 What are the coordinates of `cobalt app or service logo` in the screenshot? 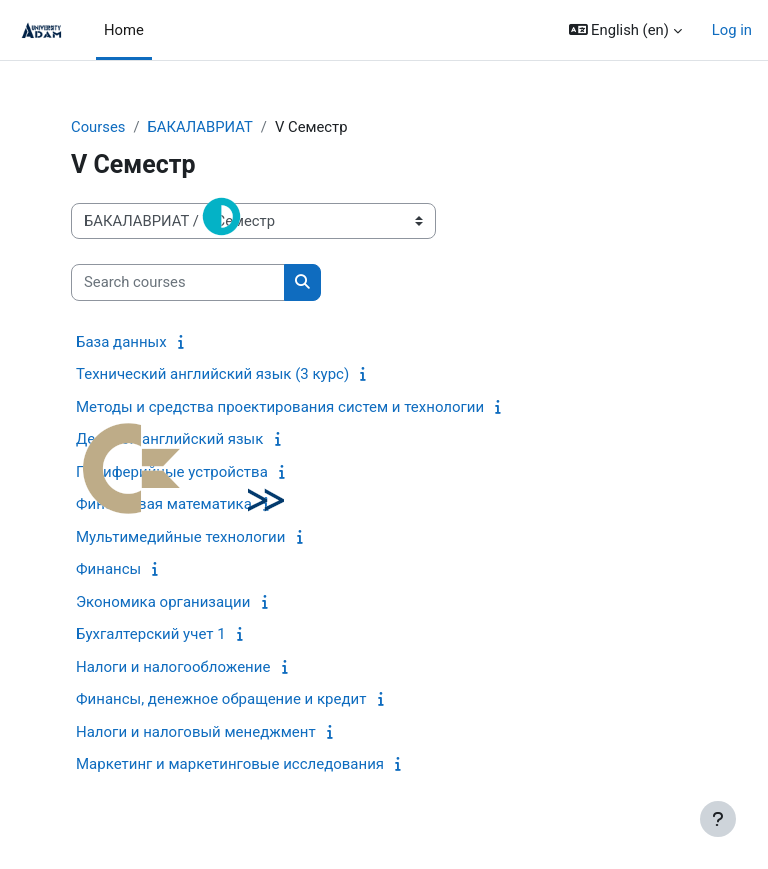 It's located at (266, 500).